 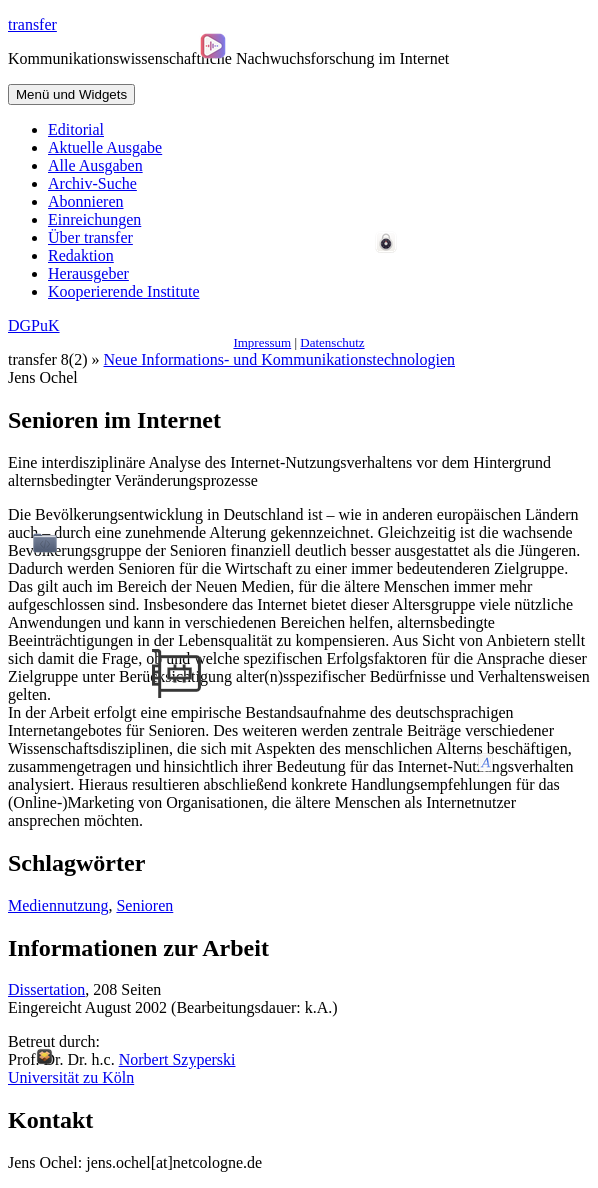 I want to click on open two-factor authentication app, so click(x=386, y=242).